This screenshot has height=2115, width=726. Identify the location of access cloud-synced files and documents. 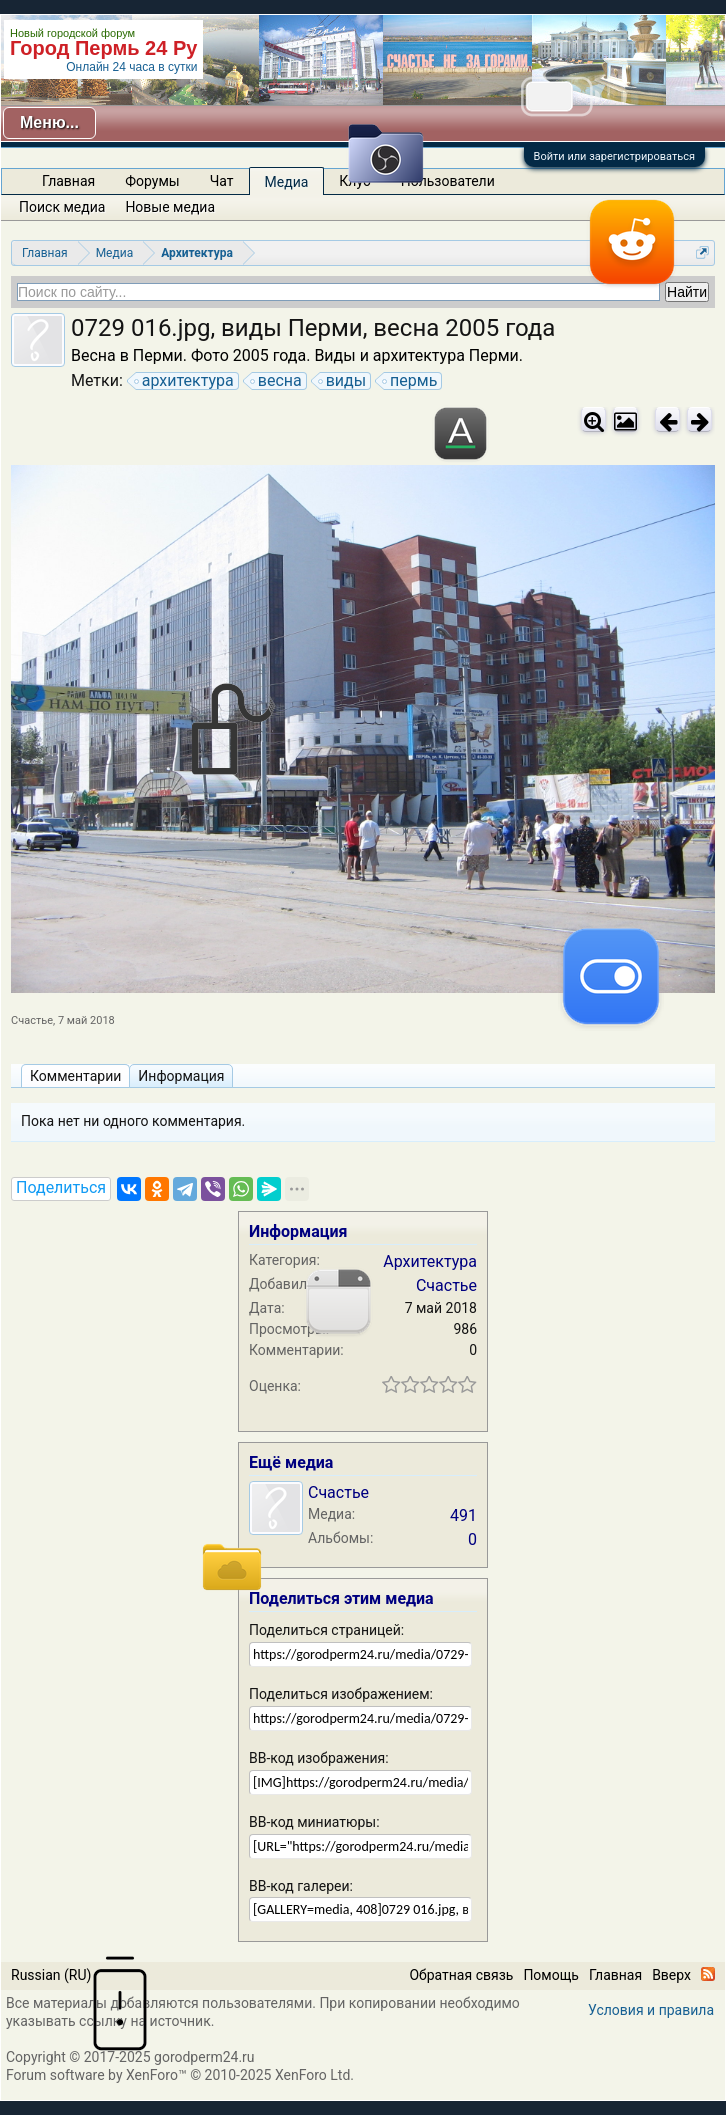
(232, 1567).